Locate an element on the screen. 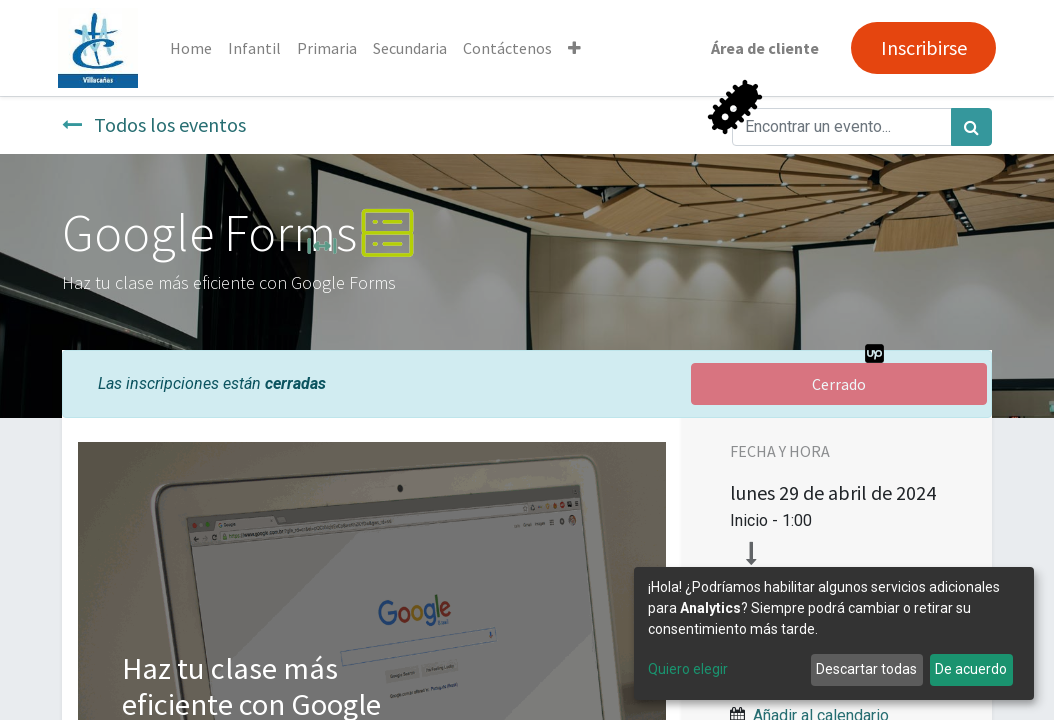 Image resolution: width=1054 pixels, height=720 pixels. link to upwork freelancer profile is located at coordinates (874, 353).